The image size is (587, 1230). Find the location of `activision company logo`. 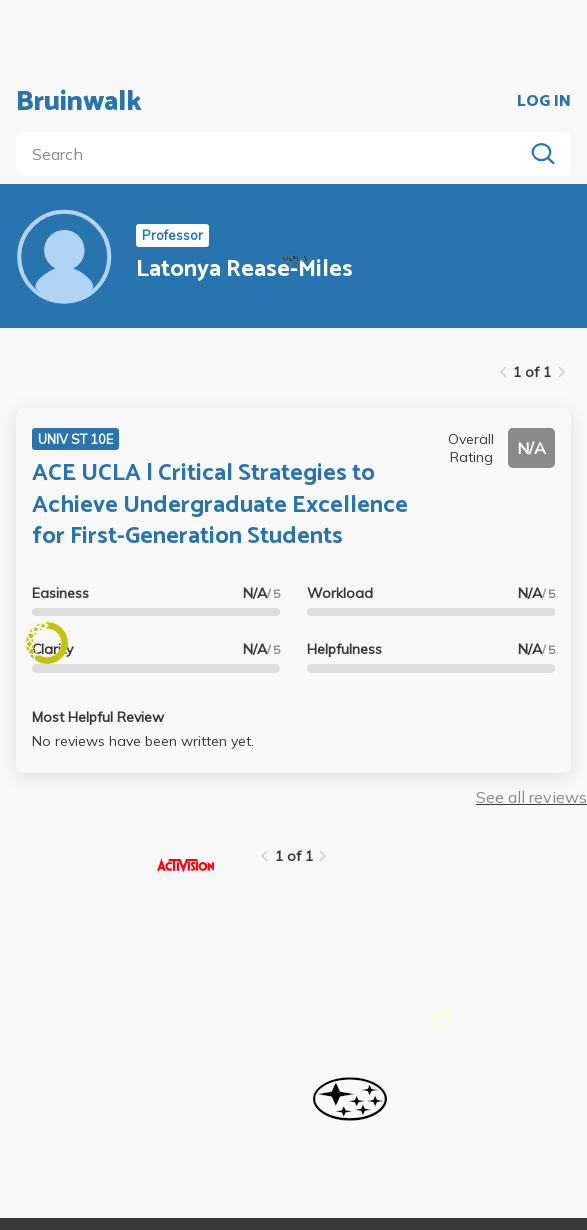

activision company logo is located at coordinates (185, 865).